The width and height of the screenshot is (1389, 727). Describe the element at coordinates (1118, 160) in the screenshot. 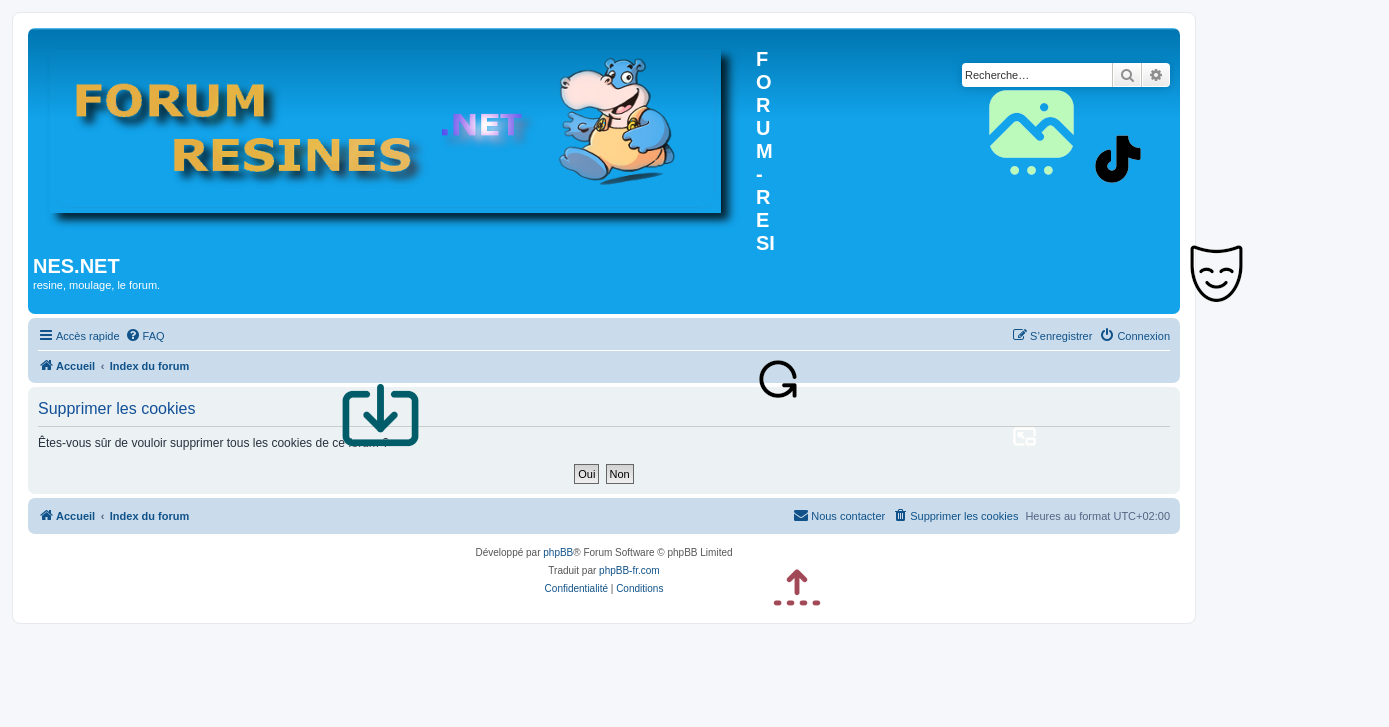

I see `open the TikTok app` at that location.